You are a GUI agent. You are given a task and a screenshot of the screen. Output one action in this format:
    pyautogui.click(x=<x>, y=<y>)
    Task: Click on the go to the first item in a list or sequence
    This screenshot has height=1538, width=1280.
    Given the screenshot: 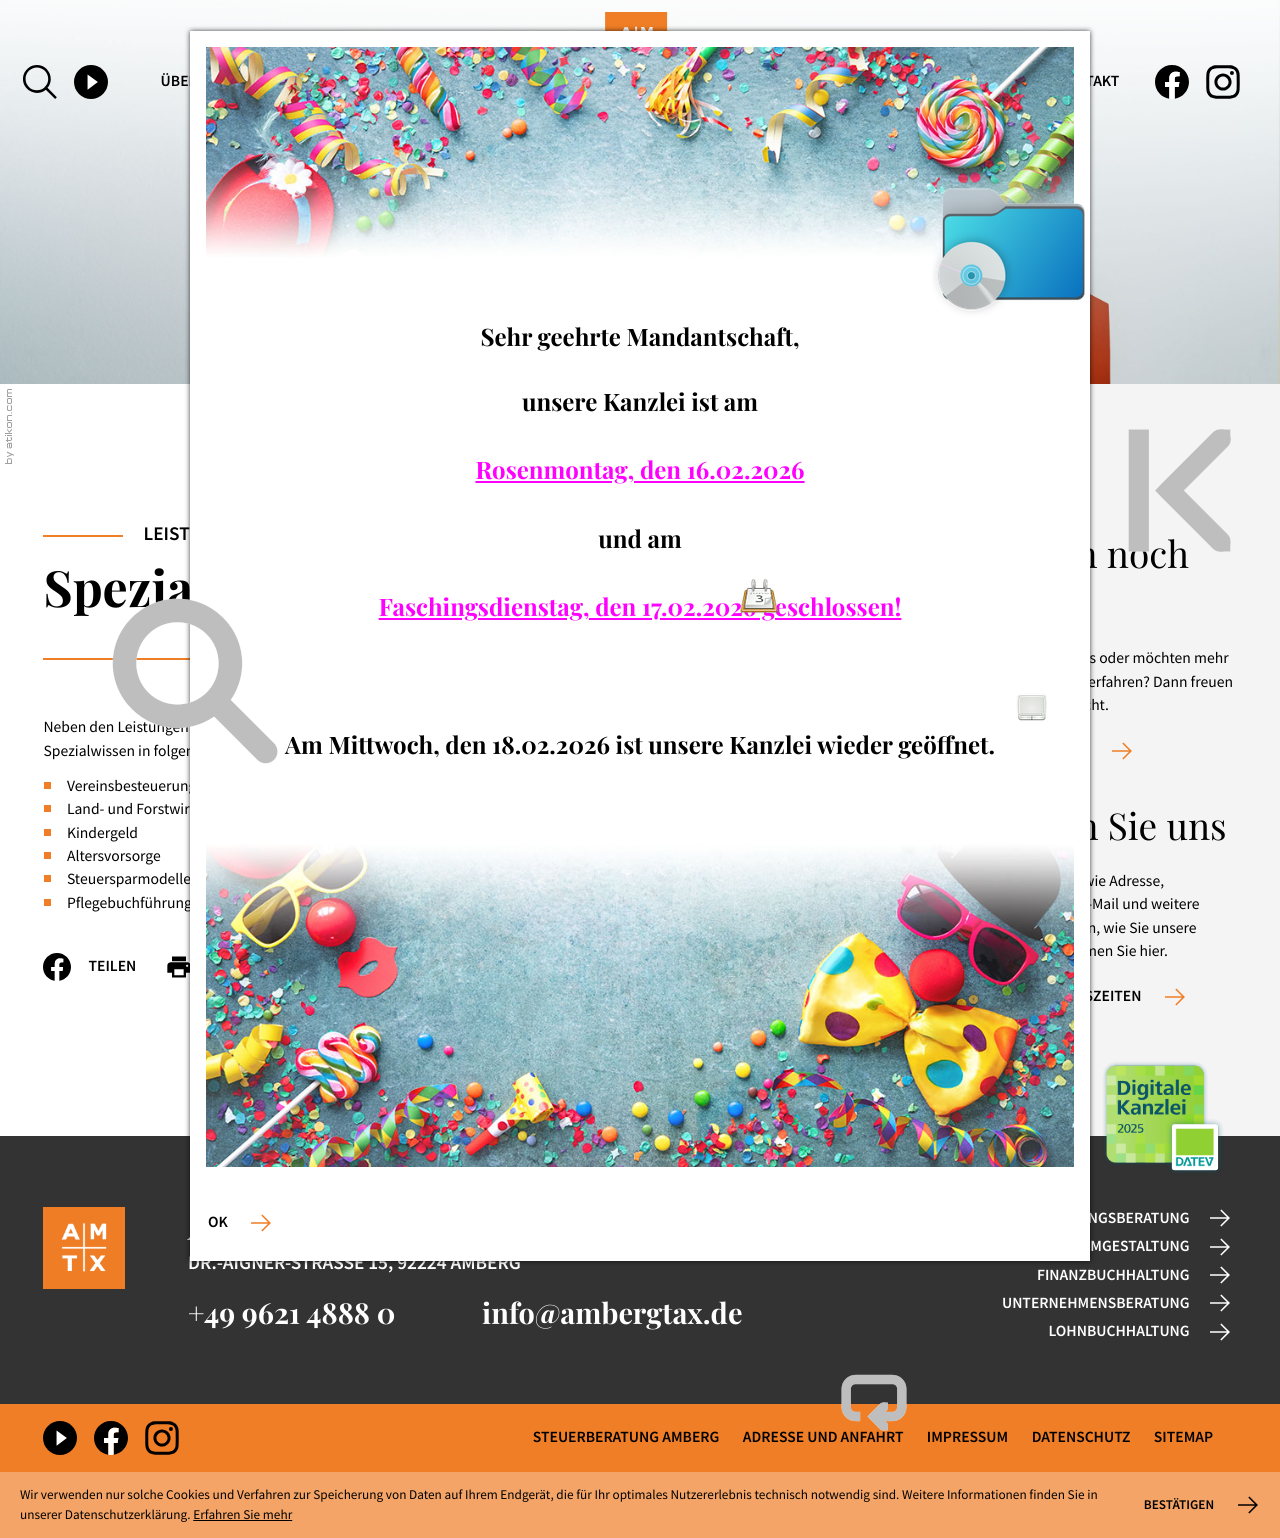 What is the action you would take?
    pyautogui.click(x=1179, y=490)
    